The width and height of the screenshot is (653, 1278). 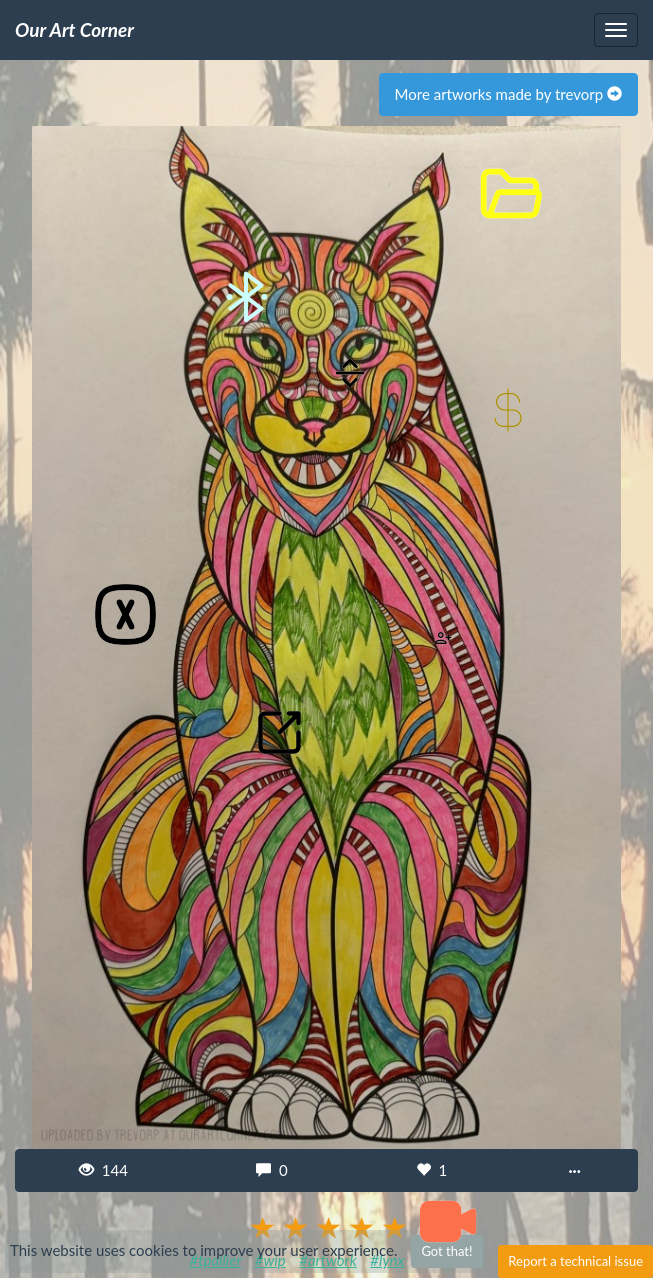 I want to click on indicates an active bluetooth connection, so click(x=246, y=297).